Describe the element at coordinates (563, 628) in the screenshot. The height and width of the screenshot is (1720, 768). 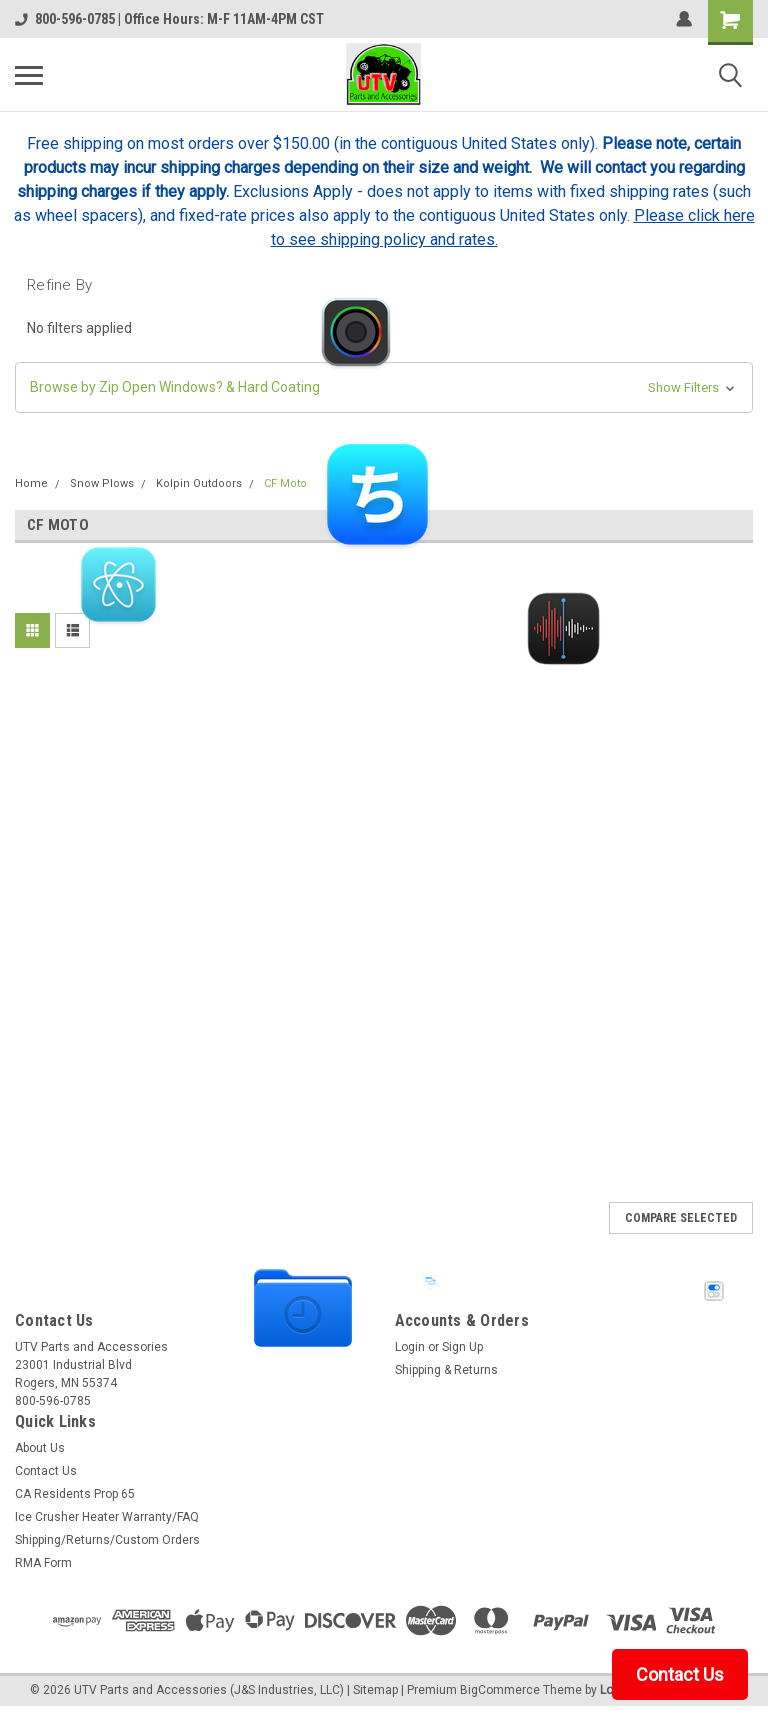
I see `open voice memos app` at that location.